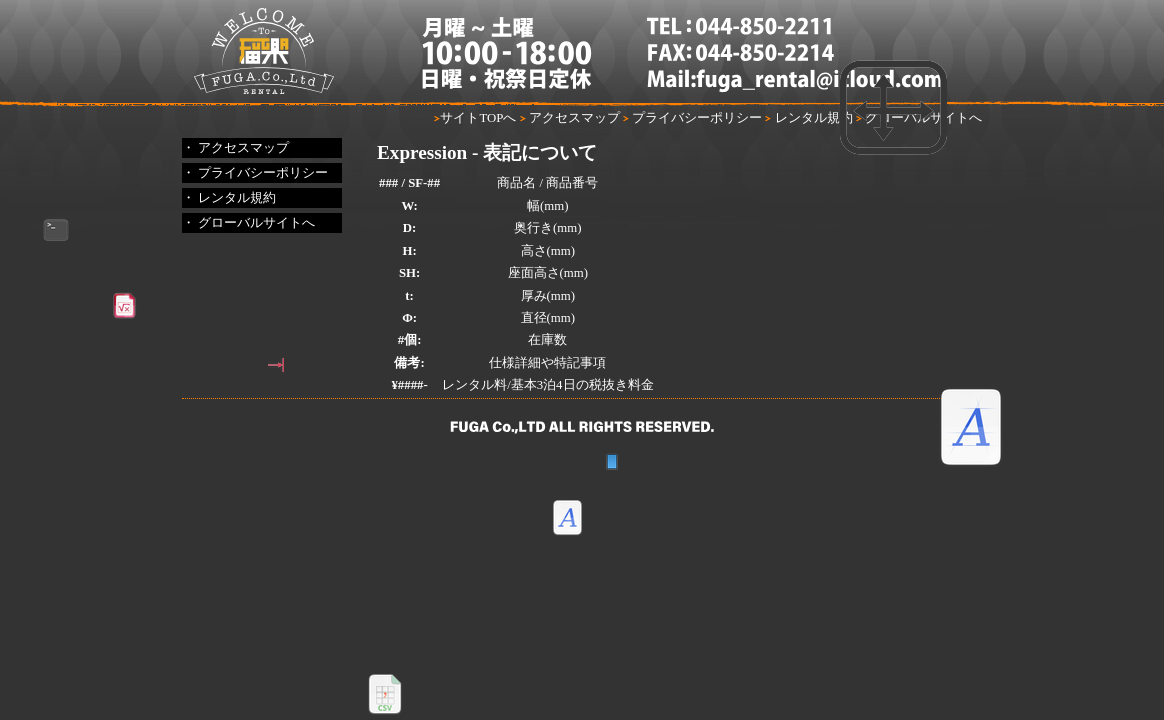 Image resolution: width=1164 pixels, height=720 pixels. I want to click on adjust display or screen settings, so click(893, 107).